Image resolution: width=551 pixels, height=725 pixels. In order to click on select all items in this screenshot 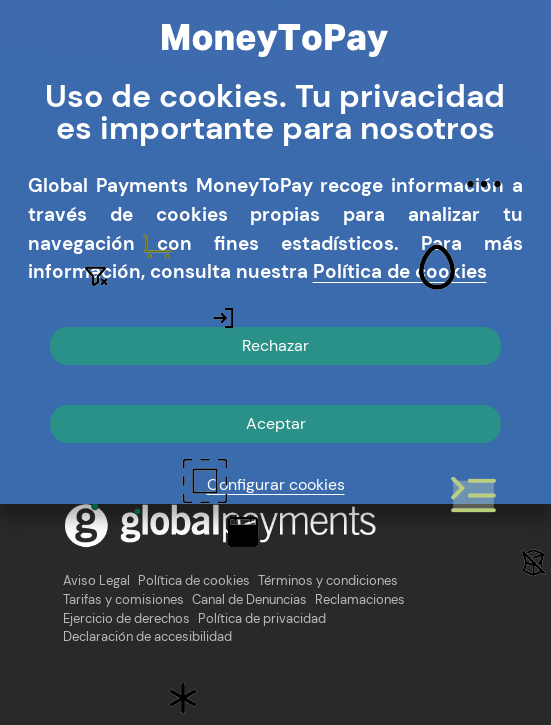, I will do `click(205, 481)`.